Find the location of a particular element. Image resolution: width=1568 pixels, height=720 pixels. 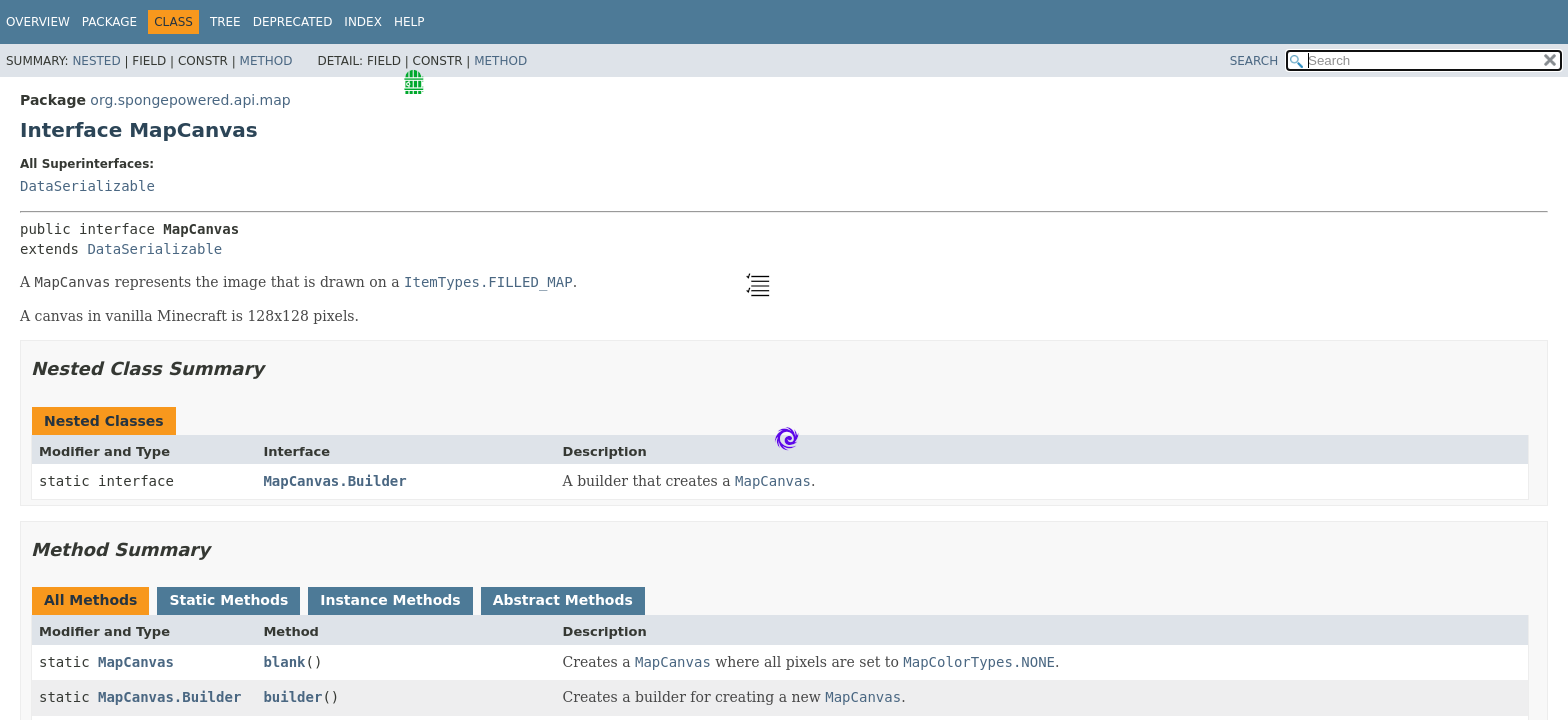

activate energy or power ability is located at coordinates (786, 438).